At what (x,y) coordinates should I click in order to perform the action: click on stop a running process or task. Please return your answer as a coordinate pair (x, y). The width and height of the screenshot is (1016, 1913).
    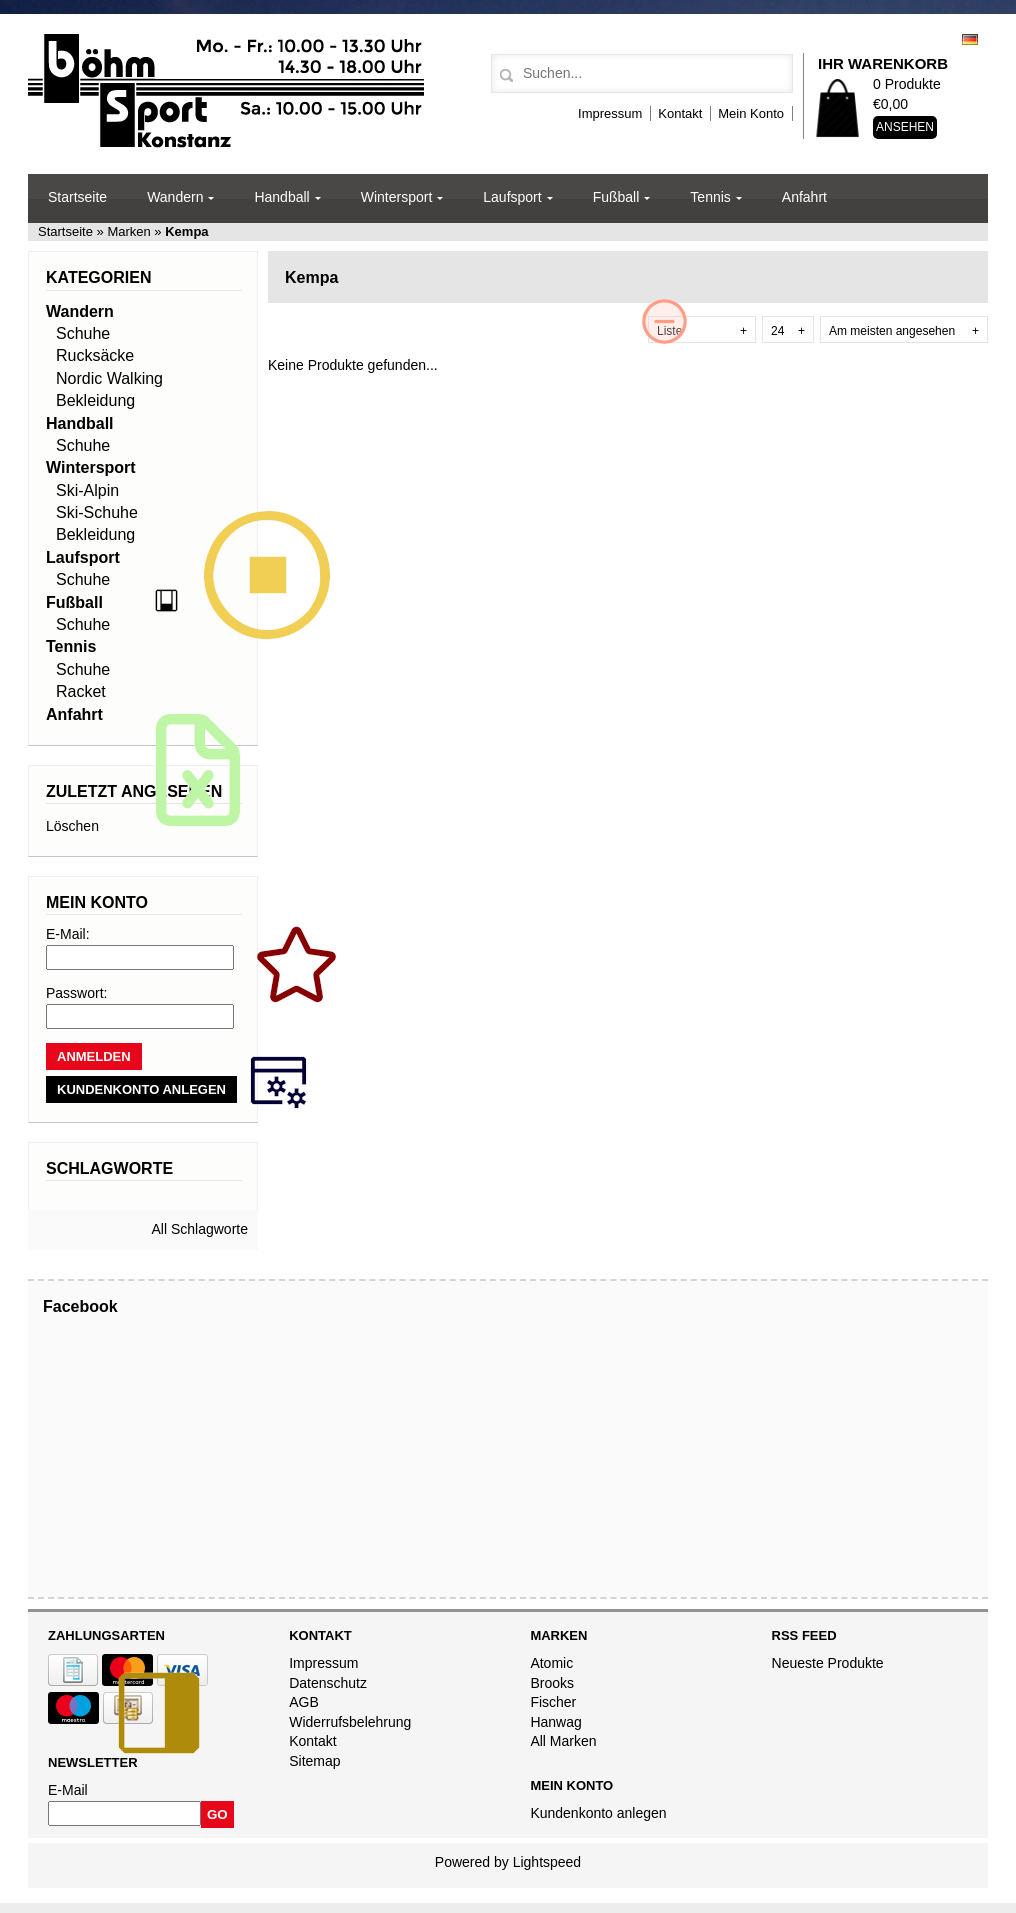
    Looking at the image, I should click on (268, 575).